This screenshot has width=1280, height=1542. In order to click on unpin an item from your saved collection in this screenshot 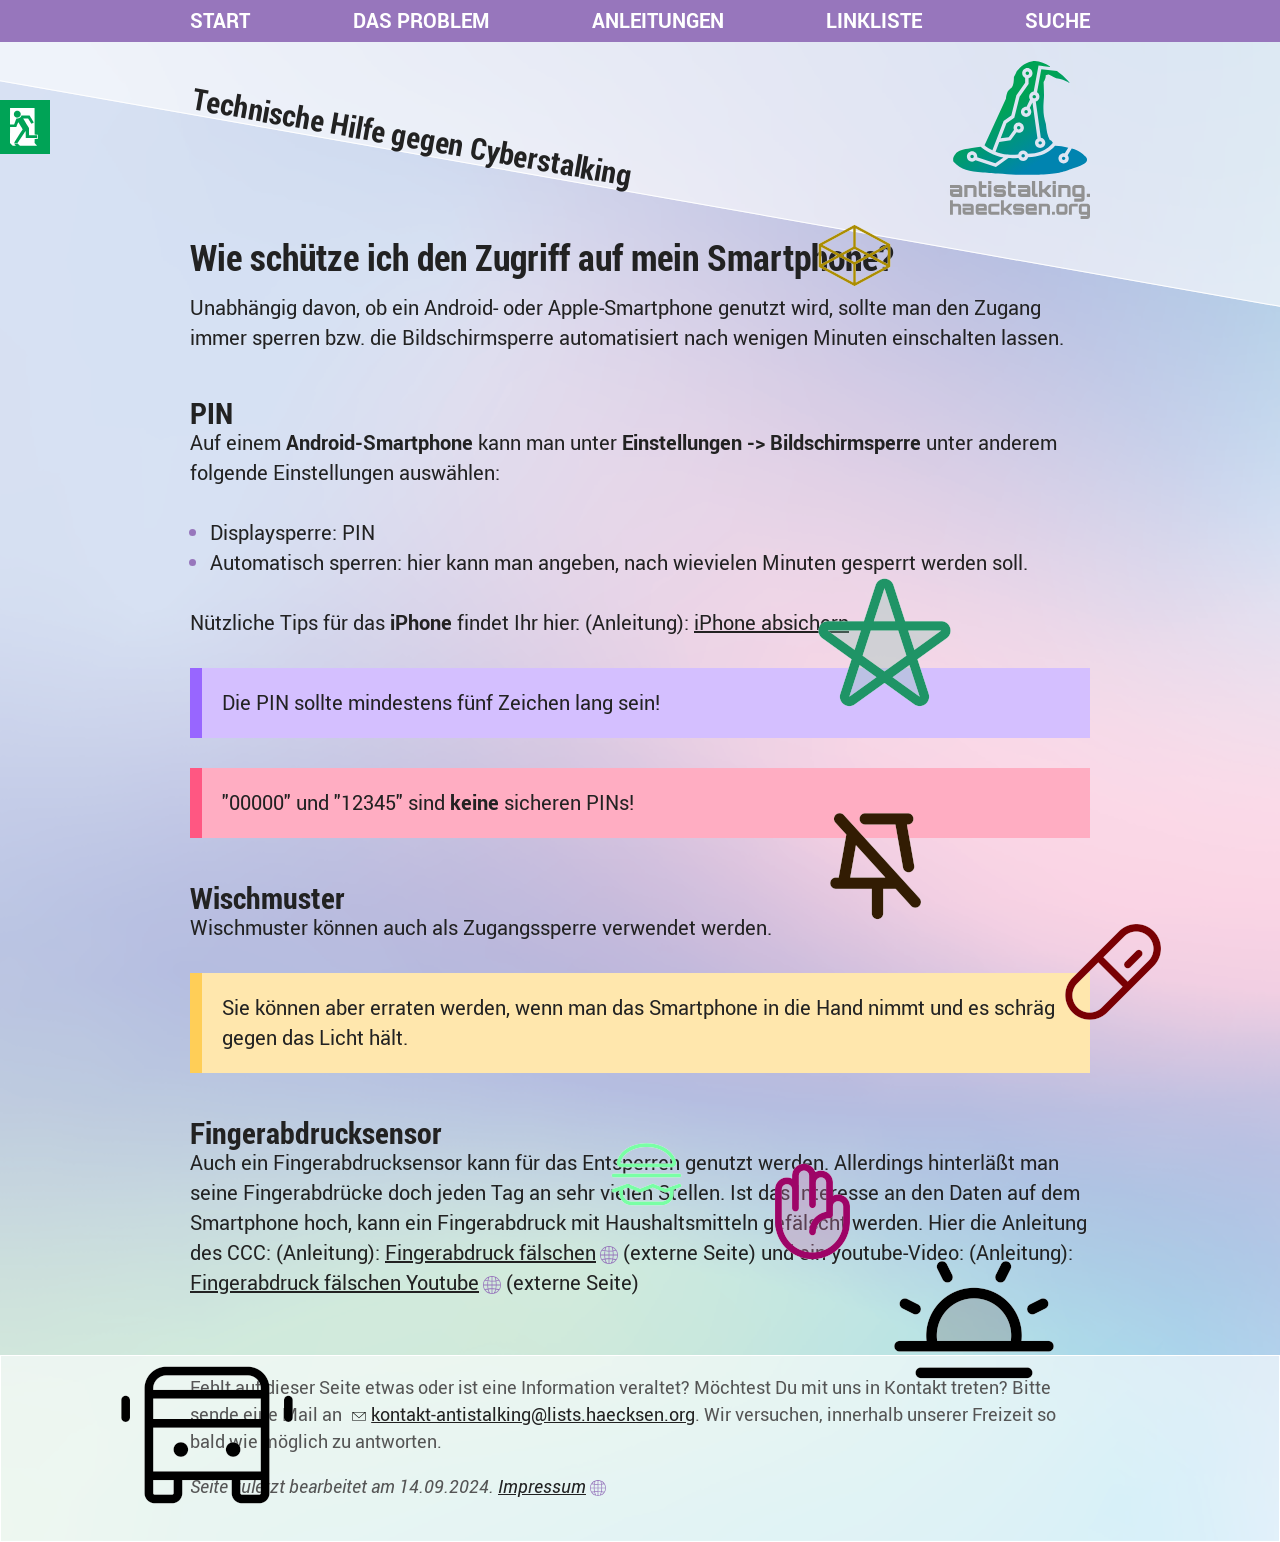, I will do `click(877, 860)`.